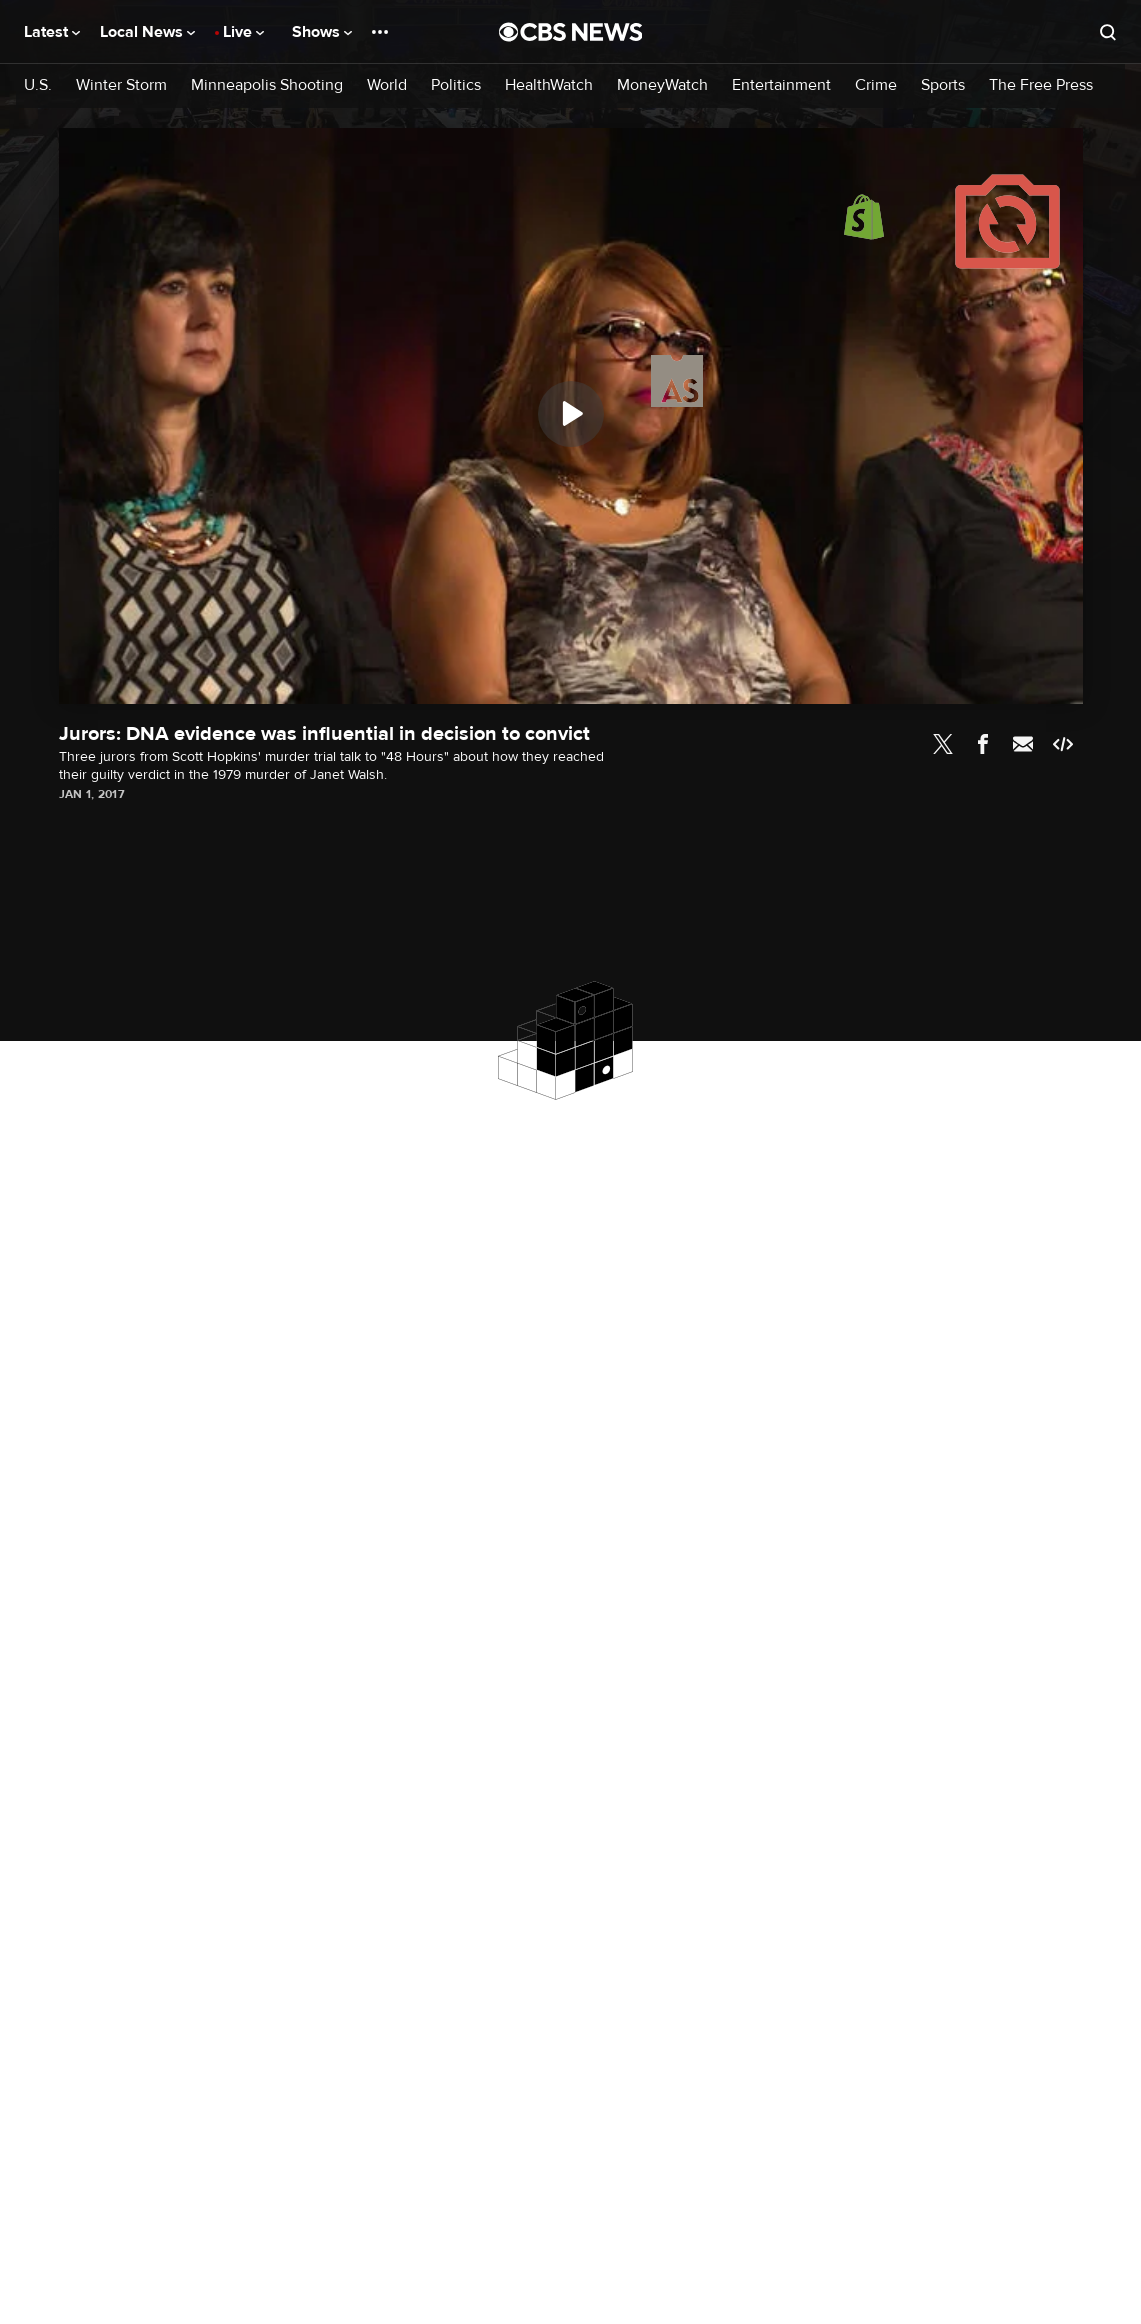  What do you see at coordinates (864, 217) in the screenshot?
I see `open shopify store management` at bounding box center [864, 217].